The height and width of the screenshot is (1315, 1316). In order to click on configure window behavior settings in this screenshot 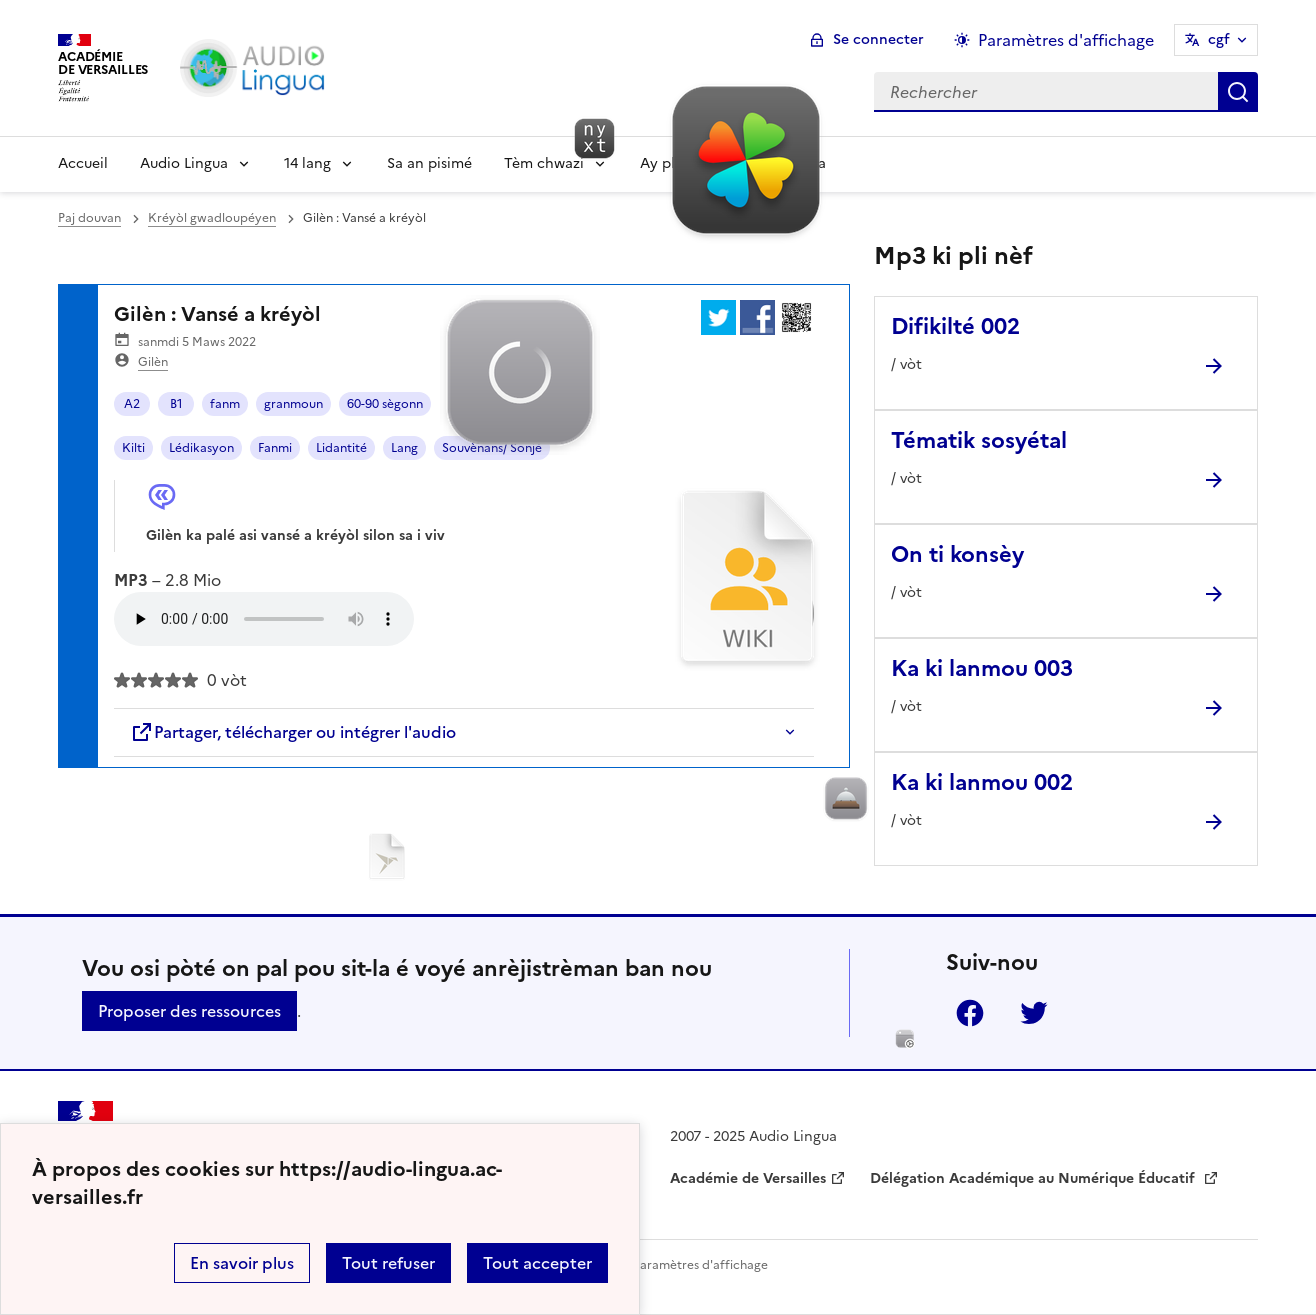, I will do `click(905, 1039)`.